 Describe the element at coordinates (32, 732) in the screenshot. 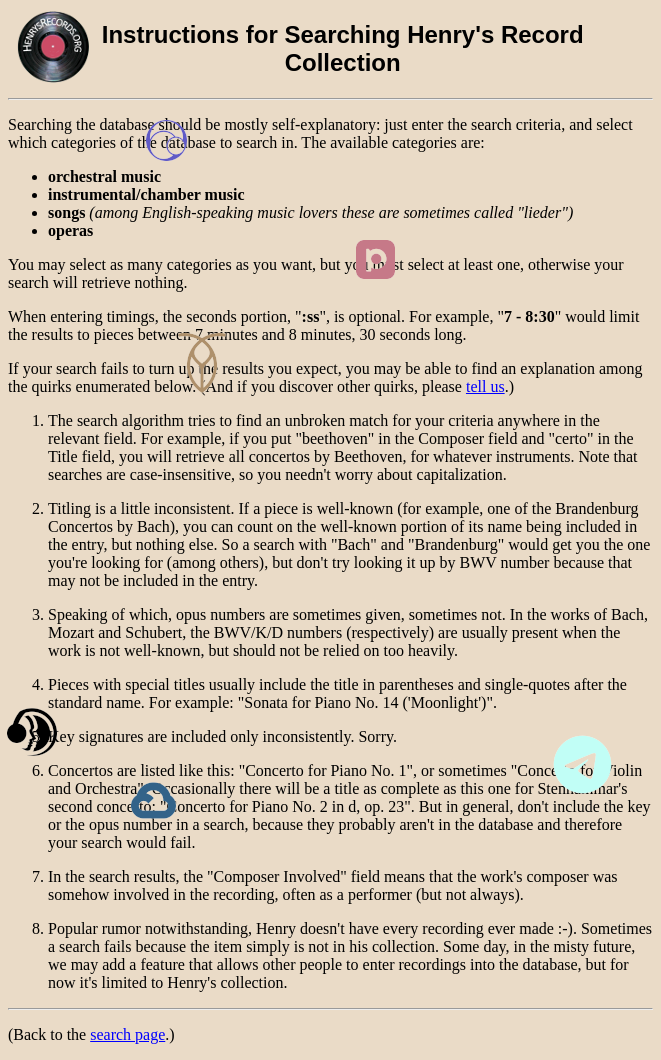

I see `open TeamSpeak voice chat application` at that location.